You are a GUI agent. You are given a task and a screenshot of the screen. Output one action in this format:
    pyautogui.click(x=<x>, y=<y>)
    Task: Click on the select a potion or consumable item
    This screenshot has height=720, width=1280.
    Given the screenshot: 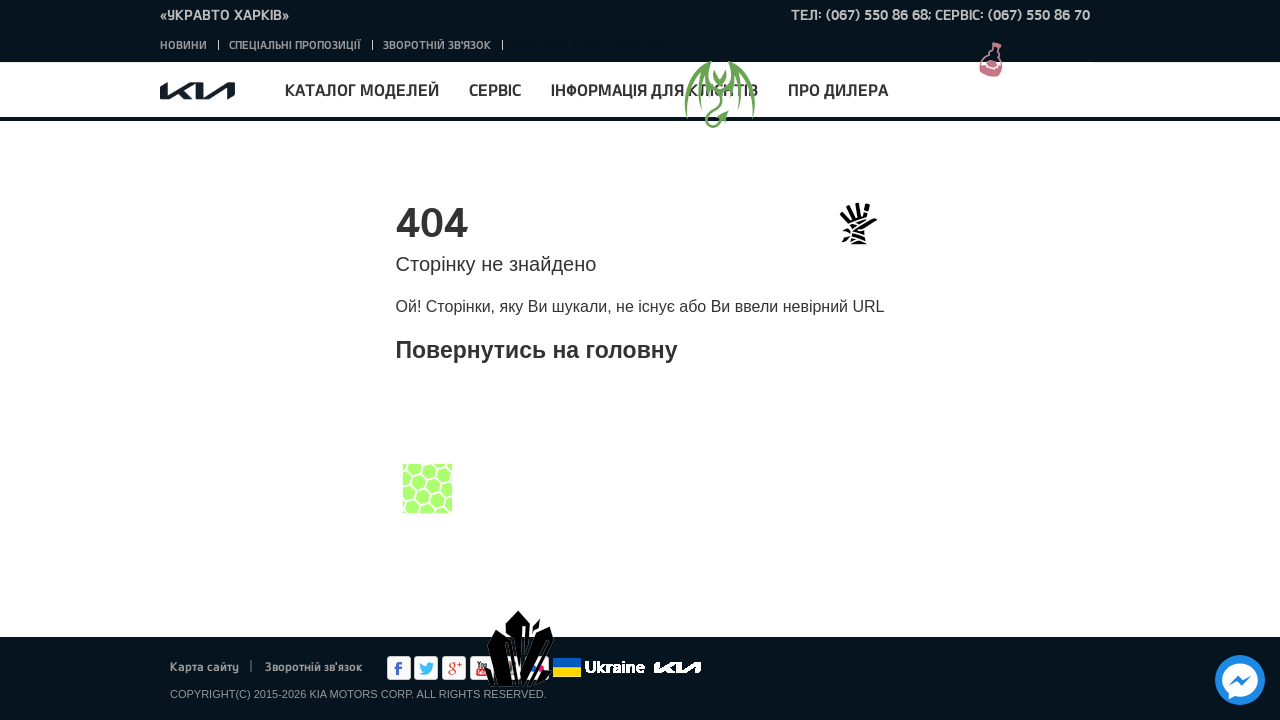 What is the action you would take?
    pyautogui.click(x=992, y=59)
    